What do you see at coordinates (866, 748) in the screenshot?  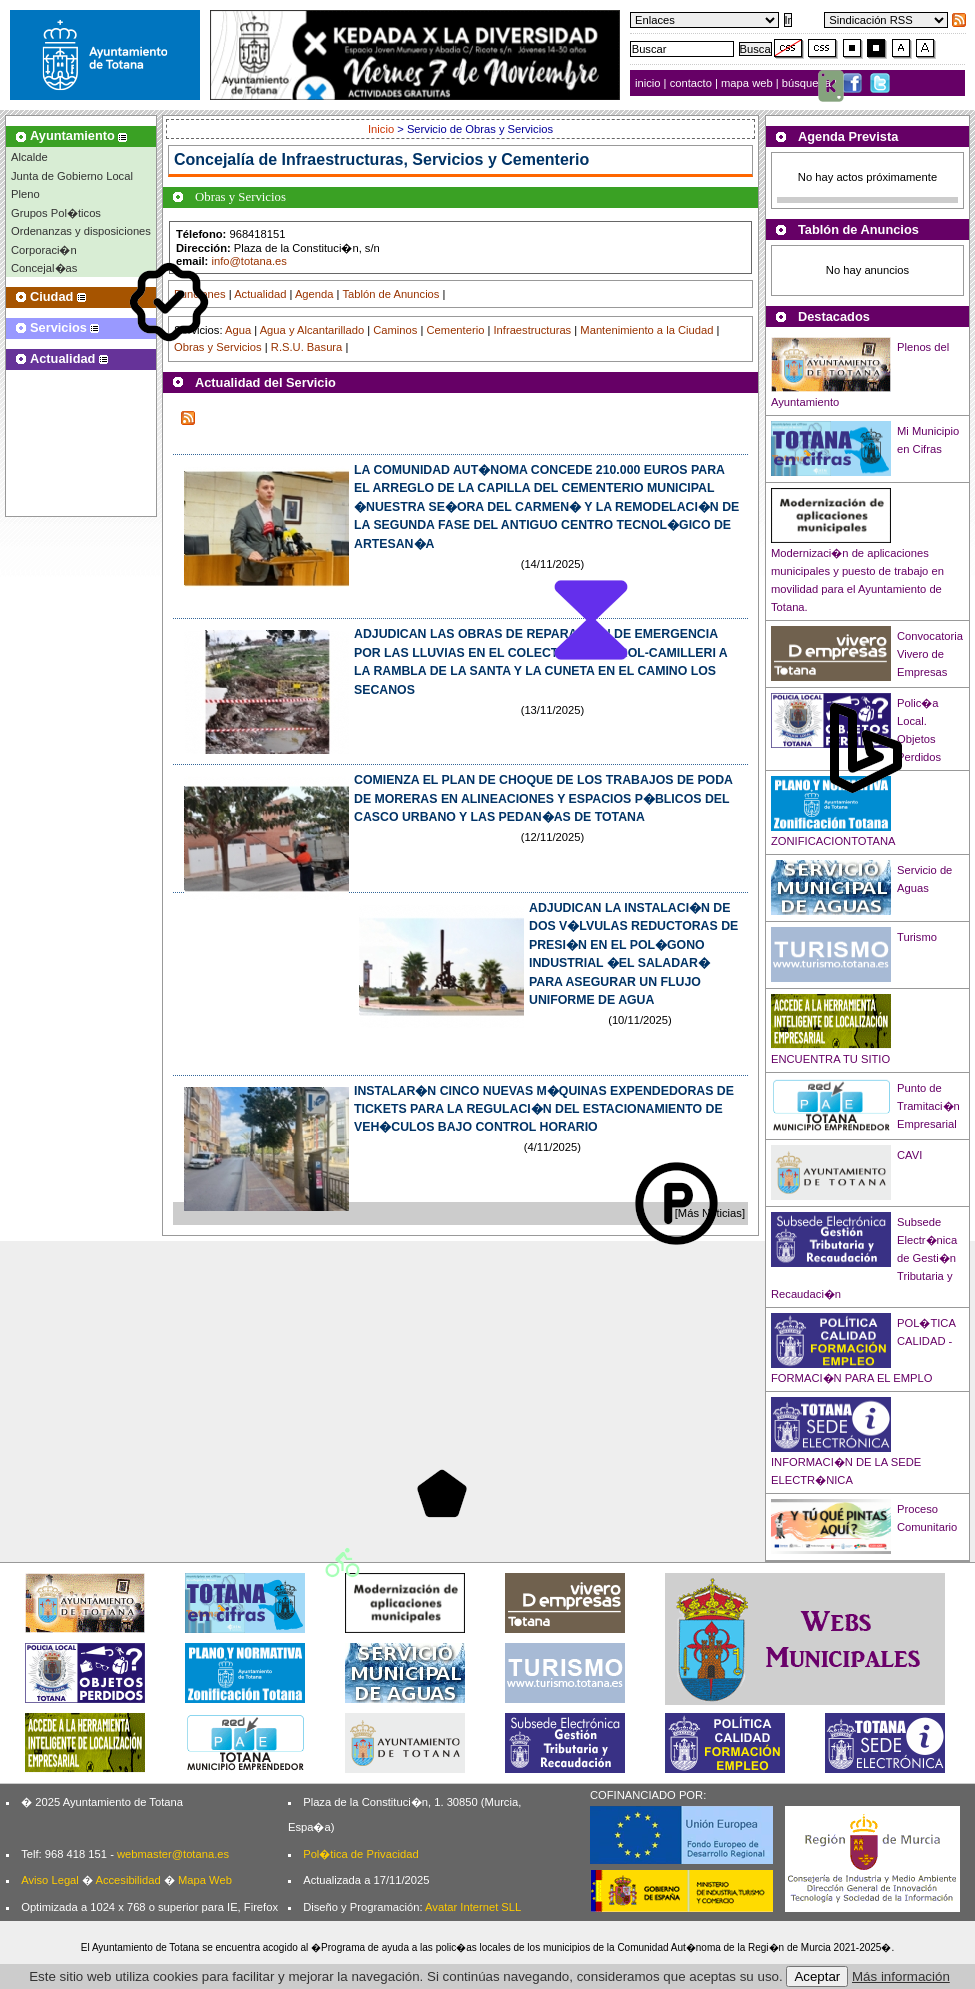 I see `search with microsoft bing` at bounding box center [866, 748].